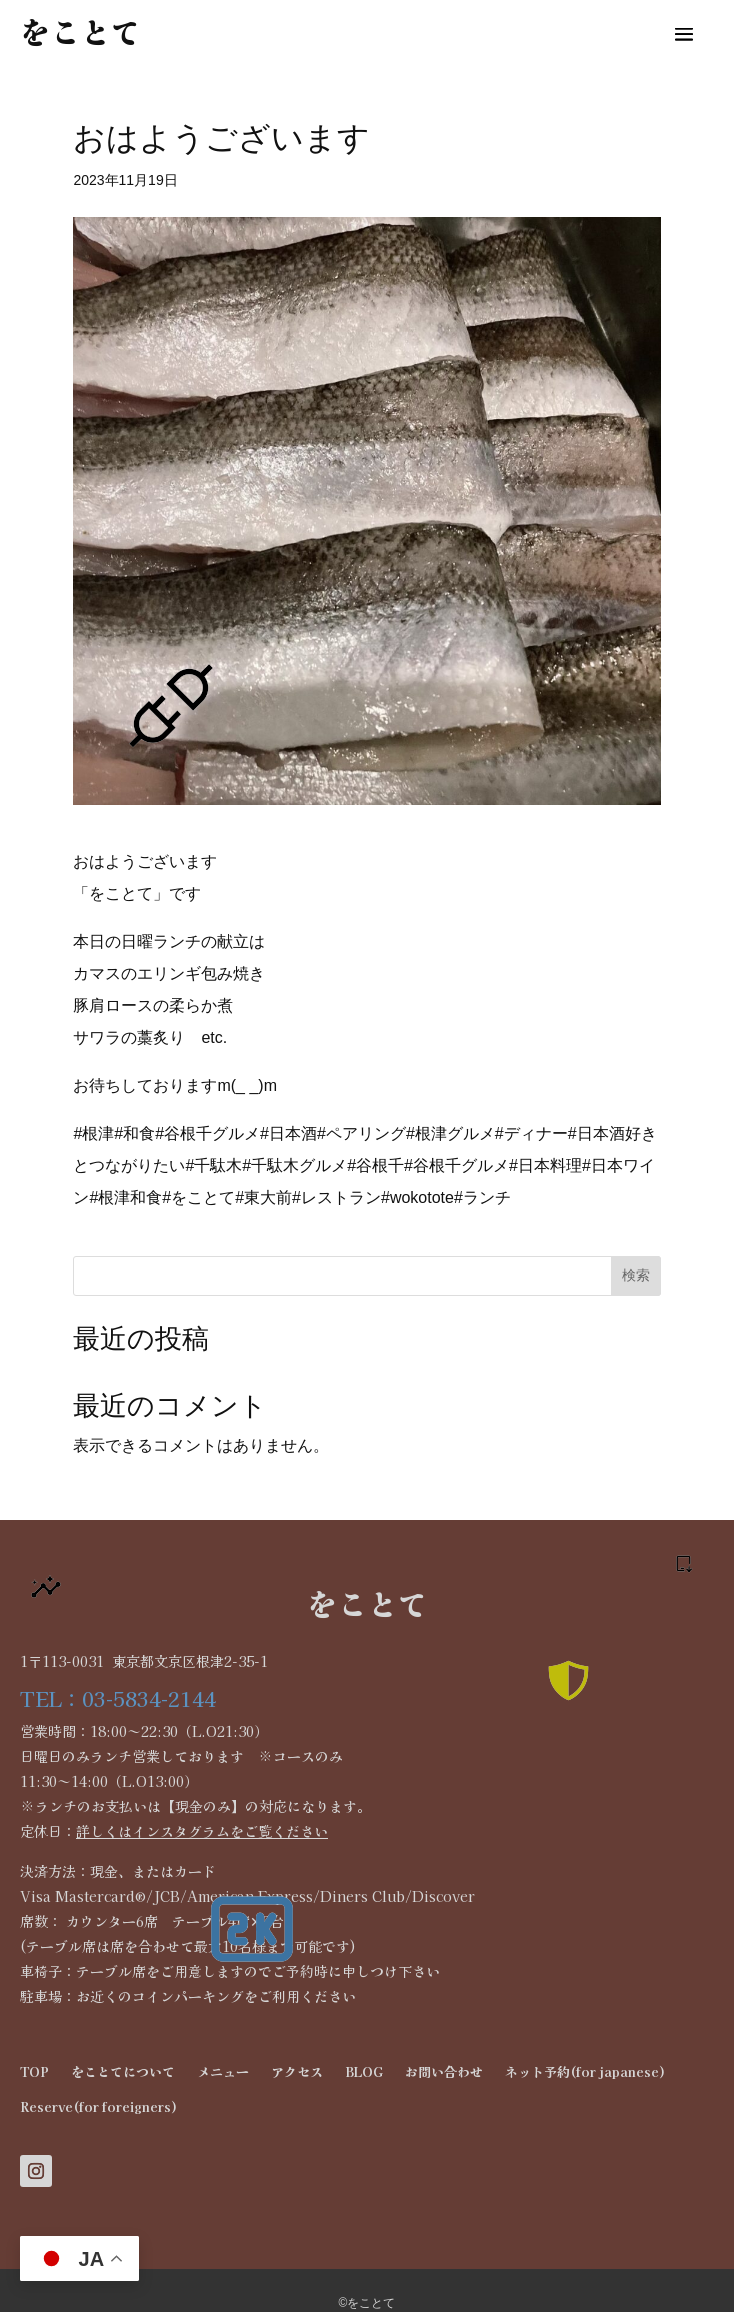 This screenshot has height=2312, width=734. I want to click on indicates 2K video resolution quality, so click(252, 1929).